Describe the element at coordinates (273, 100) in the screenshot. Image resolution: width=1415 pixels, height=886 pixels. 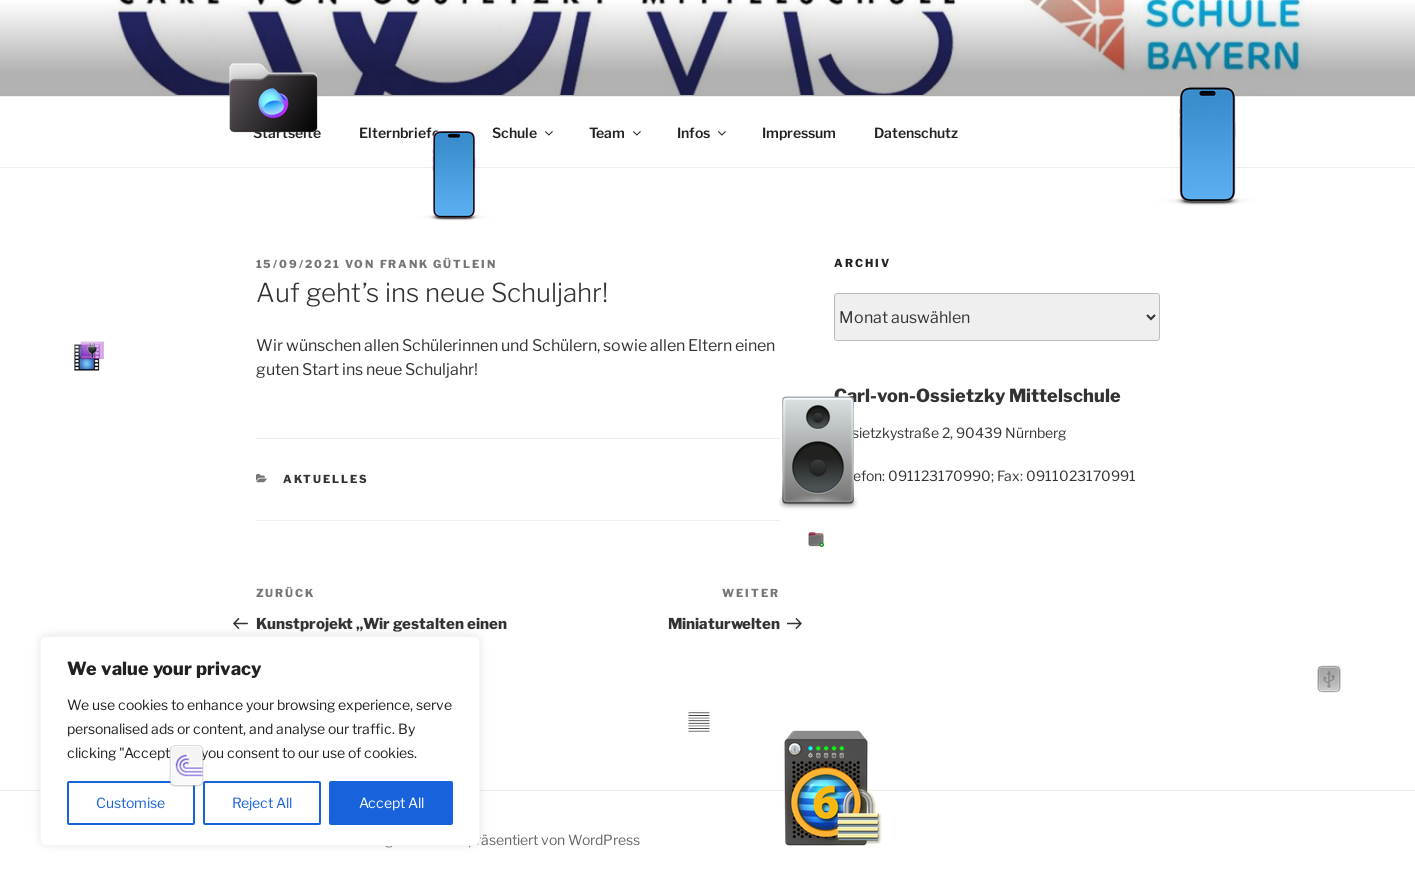
I see `open jetbrains fleet project folder` at that location.